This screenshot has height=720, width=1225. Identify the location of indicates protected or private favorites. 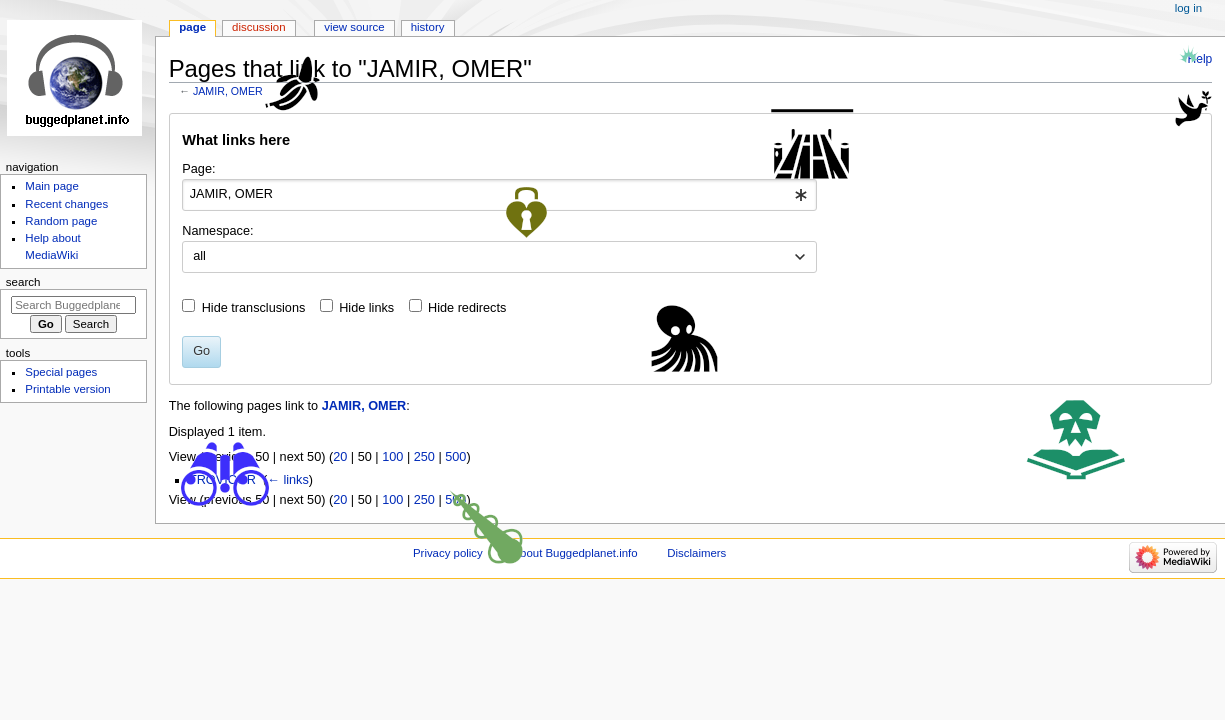
(526, 212).